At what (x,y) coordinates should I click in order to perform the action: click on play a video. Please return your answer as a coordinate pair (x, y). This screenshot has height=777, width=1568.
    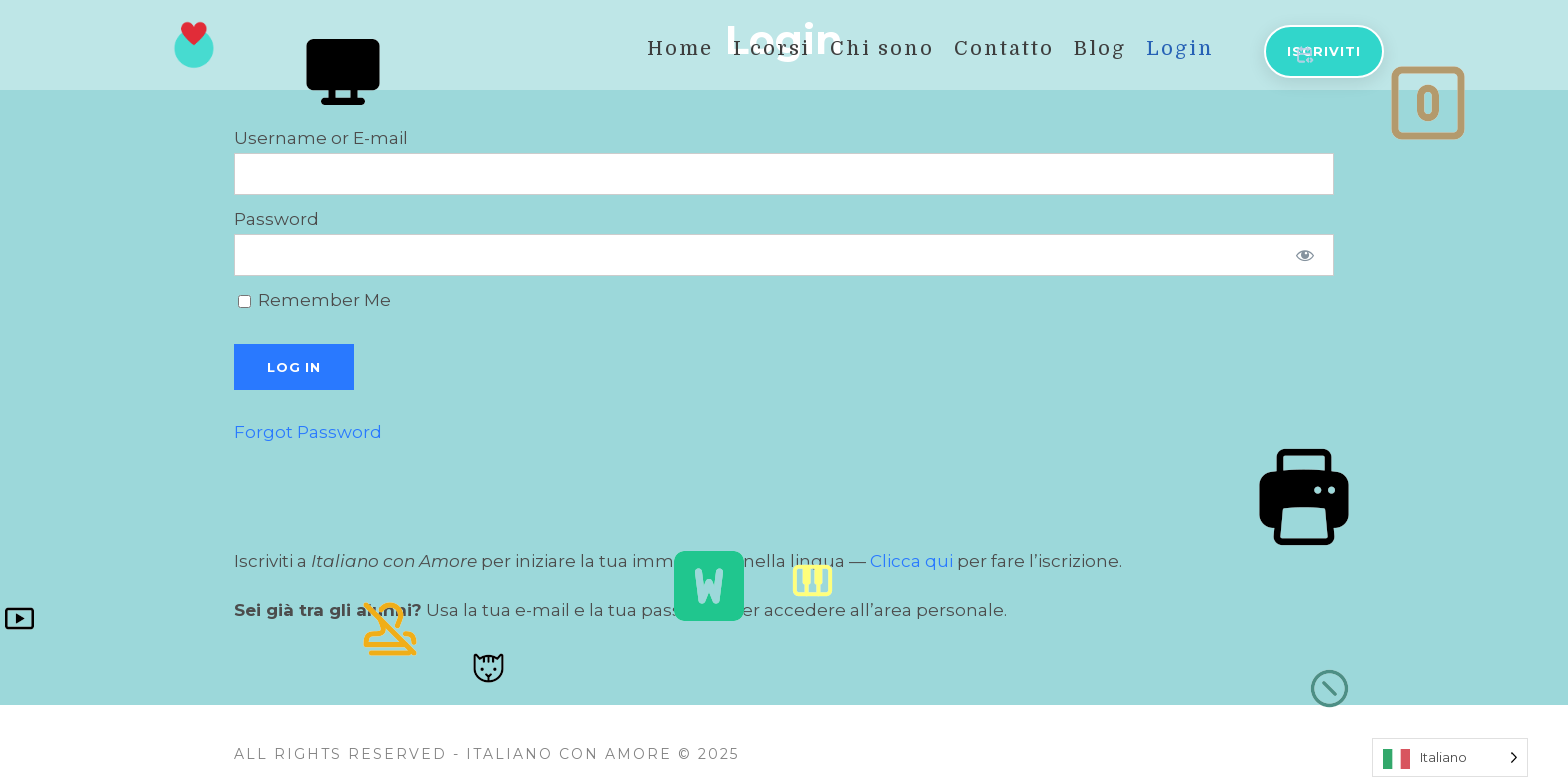
    Looking at the image, I should click on (19, 618).